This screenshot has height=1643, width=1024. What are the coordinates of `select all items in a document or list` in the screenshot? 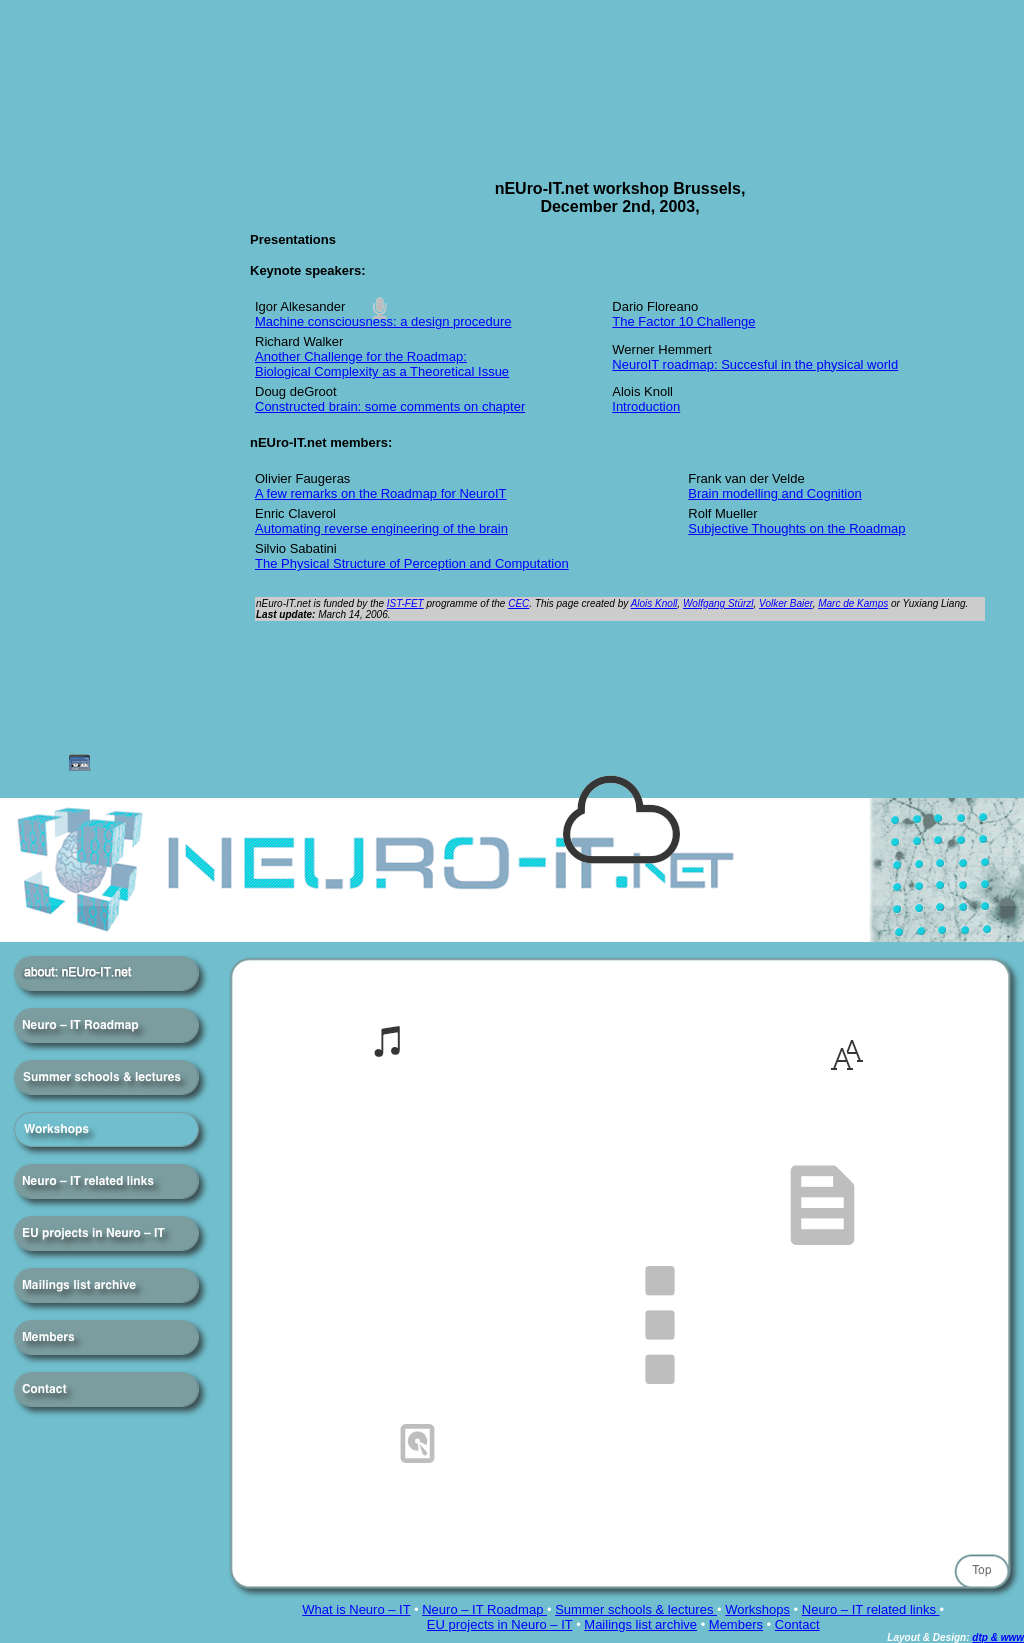 It's located at (822, 1202).